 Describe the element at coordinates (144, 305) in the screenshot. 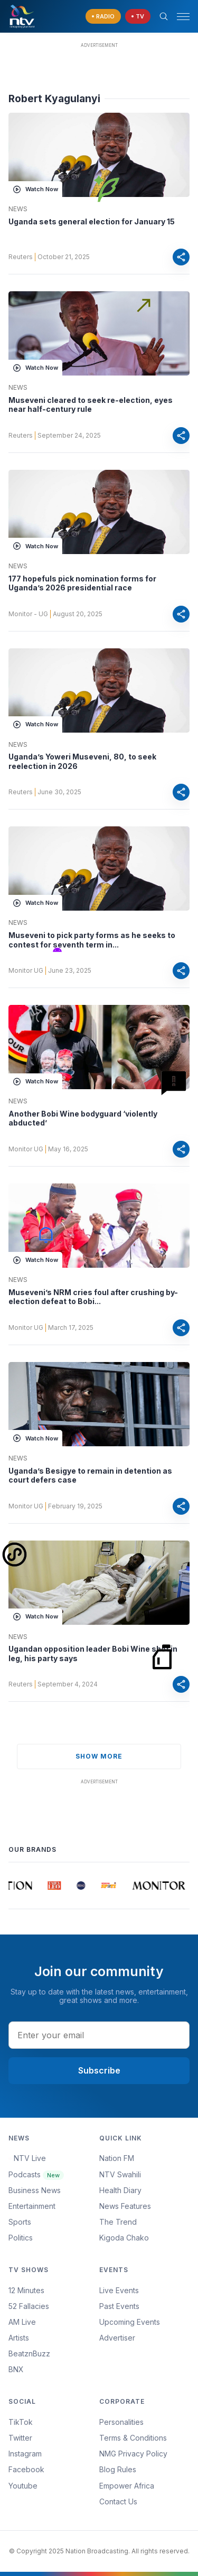

I see `open link in new tab or external window` at that location.